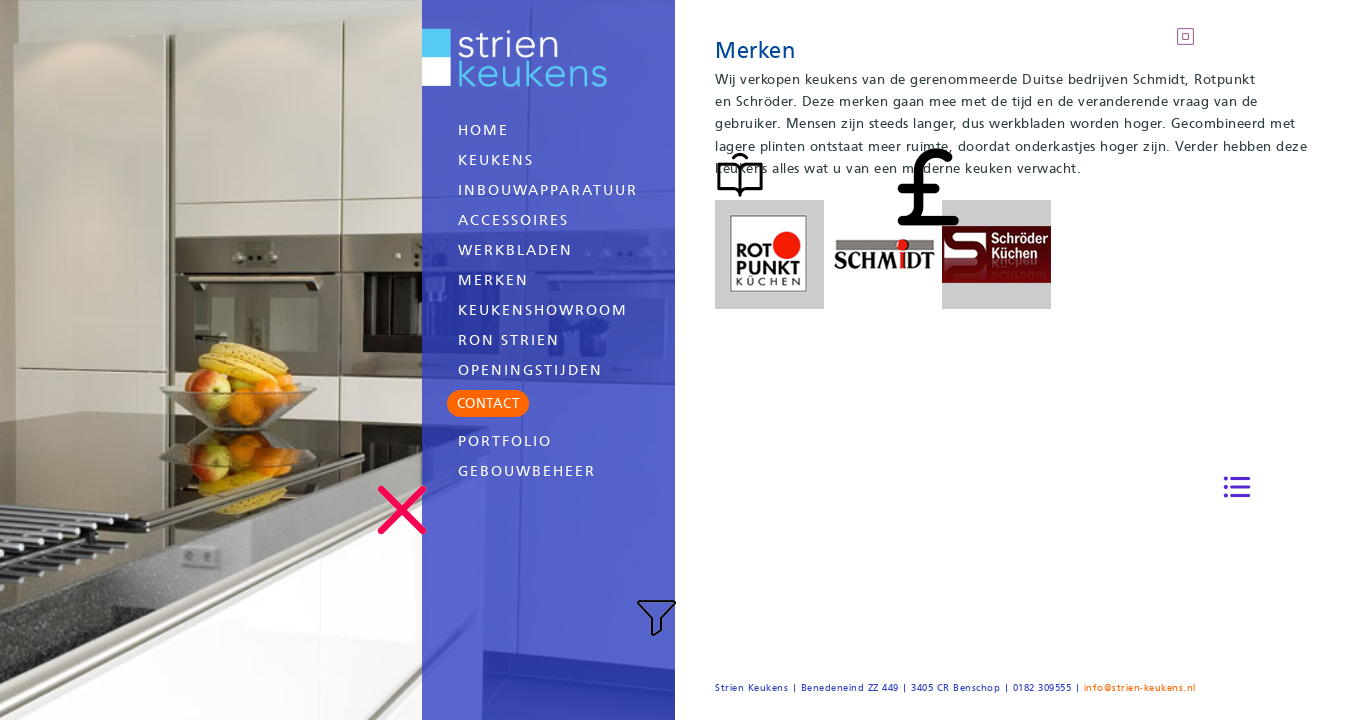 This screenshot has width=1350, height=720. I want to click on british pound sterling currency symbol, so click(931, 188).